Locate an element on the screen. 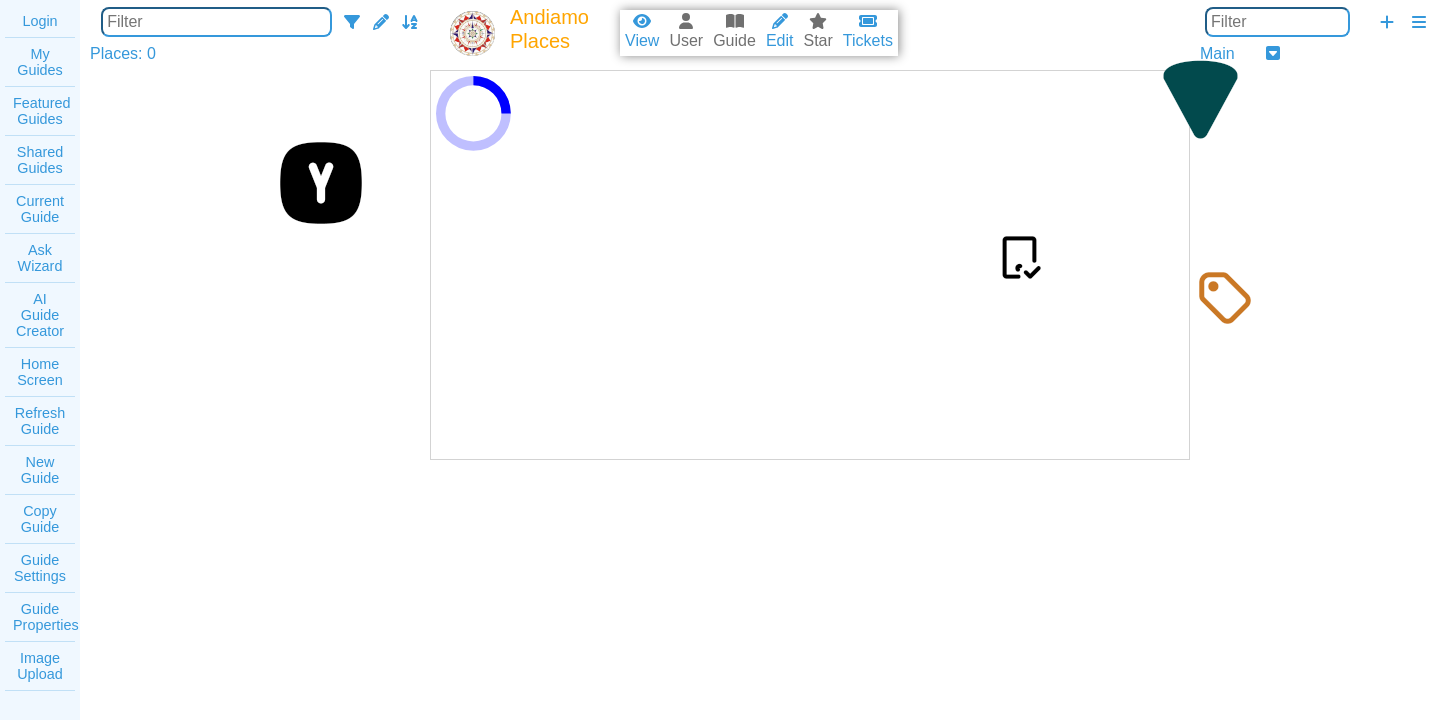 The image size is (1440, 720). tablet device successfully connected is located at coordinates (1019, 257).